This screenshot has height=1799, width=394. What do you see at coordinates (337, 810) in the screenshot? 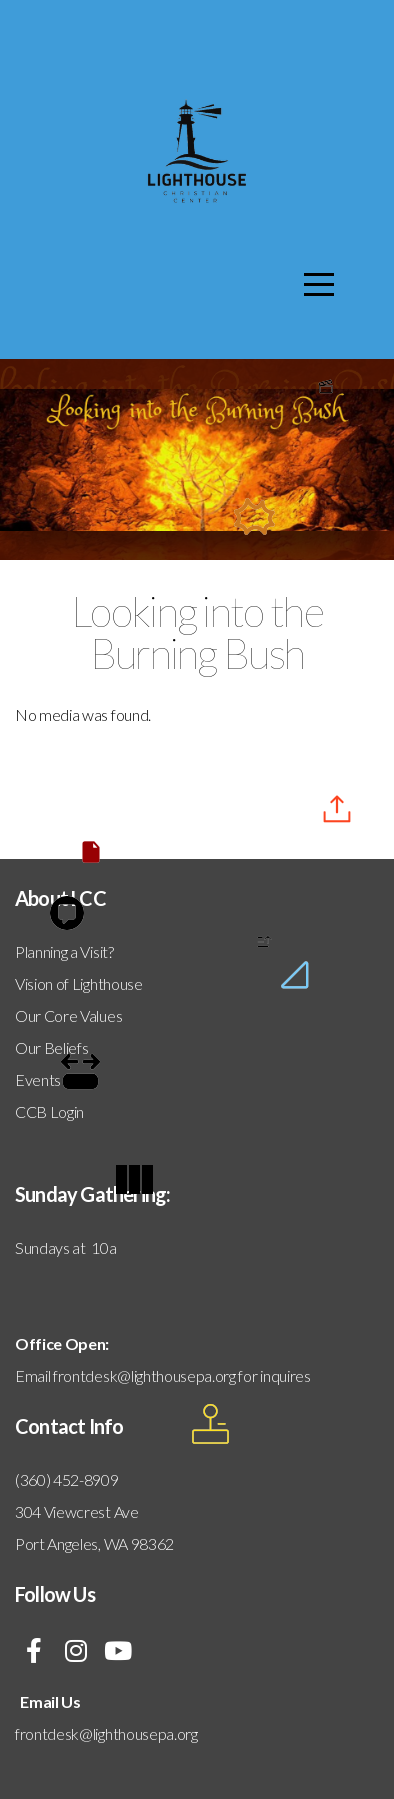
I see `upload a file or document` at bounding box center [337, 810].